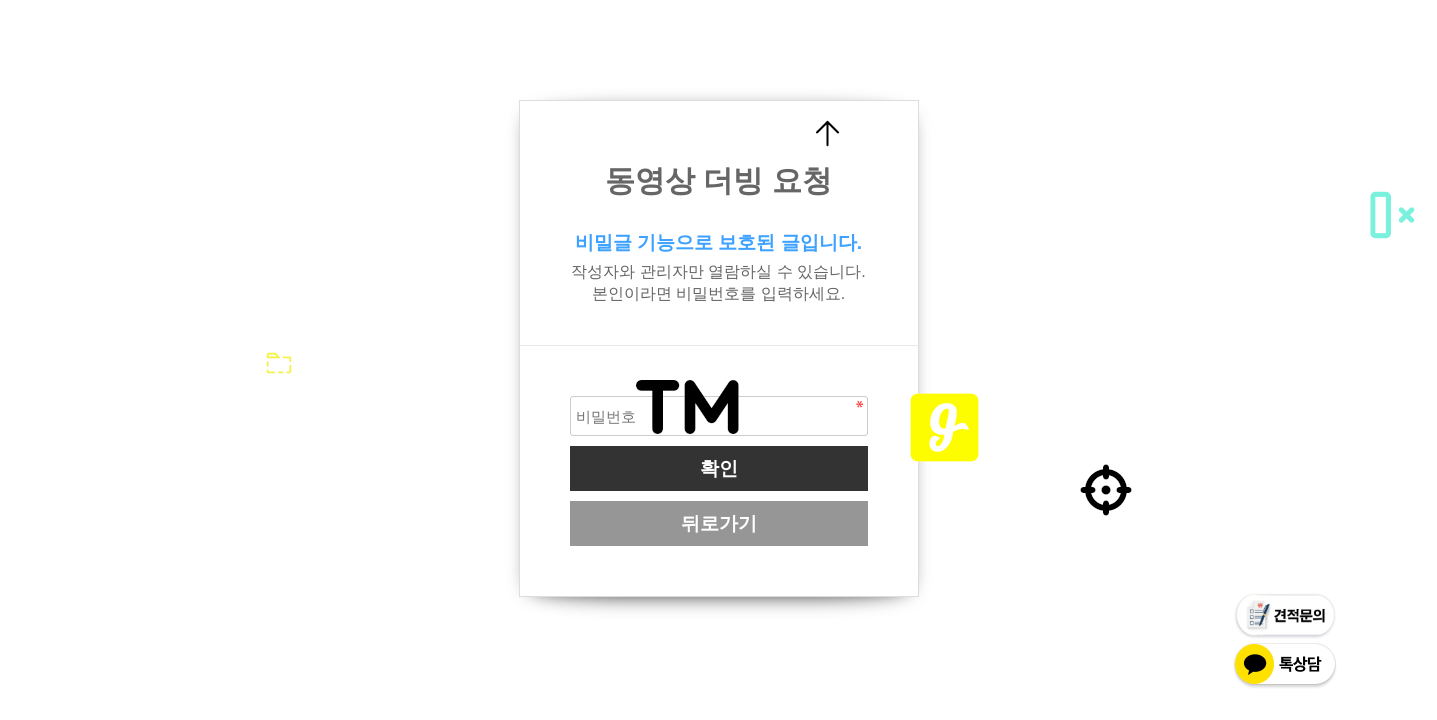 This screenshot has height=720, width=1437. Describe the element at coordinates (279, 363) in the screenshot. I see `create a new folder` at that location.